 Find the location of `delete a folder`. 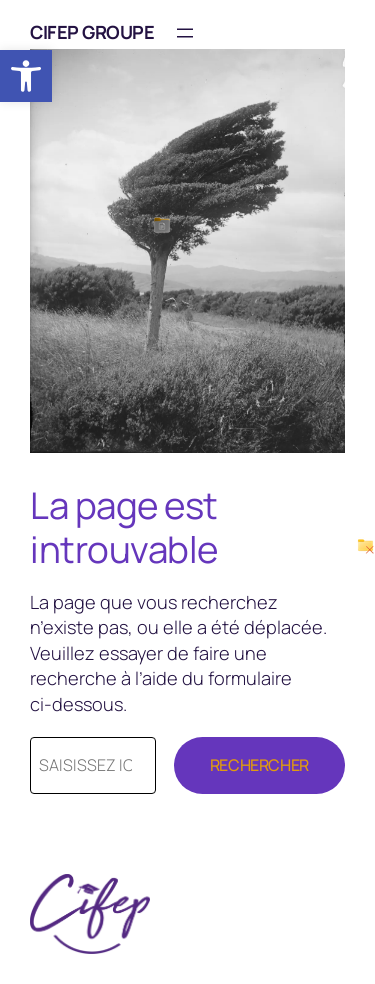

delete a folder is located at coordinates (365, 545).